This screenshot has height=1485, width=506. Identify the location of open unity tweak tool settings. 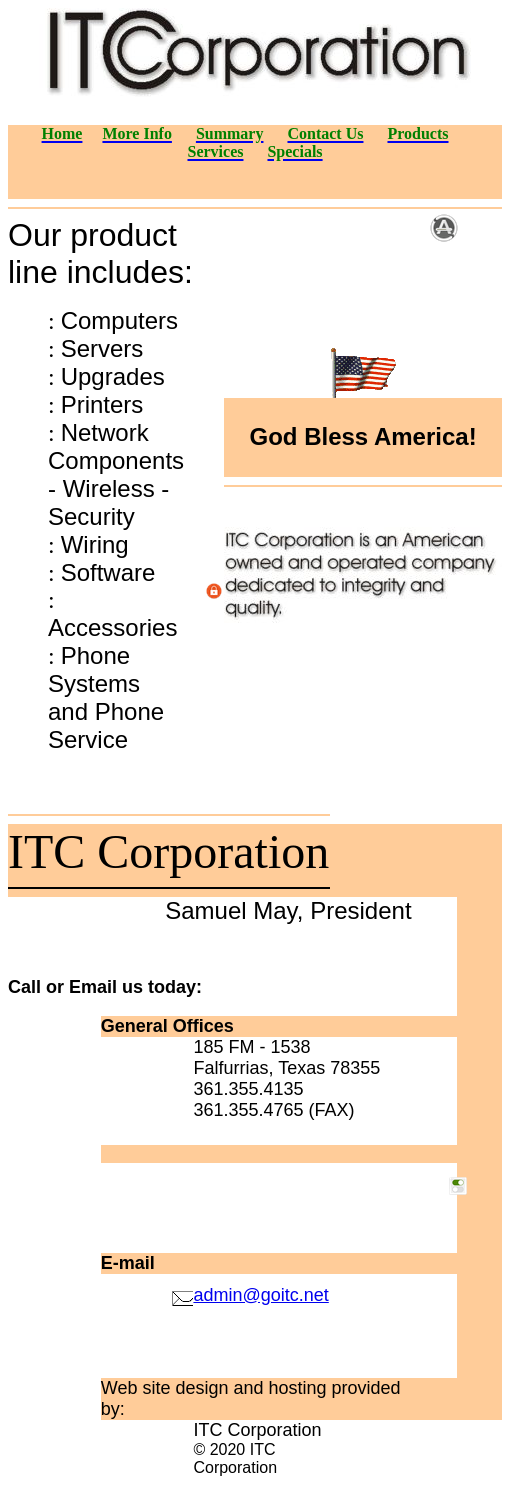
(458, 1186).